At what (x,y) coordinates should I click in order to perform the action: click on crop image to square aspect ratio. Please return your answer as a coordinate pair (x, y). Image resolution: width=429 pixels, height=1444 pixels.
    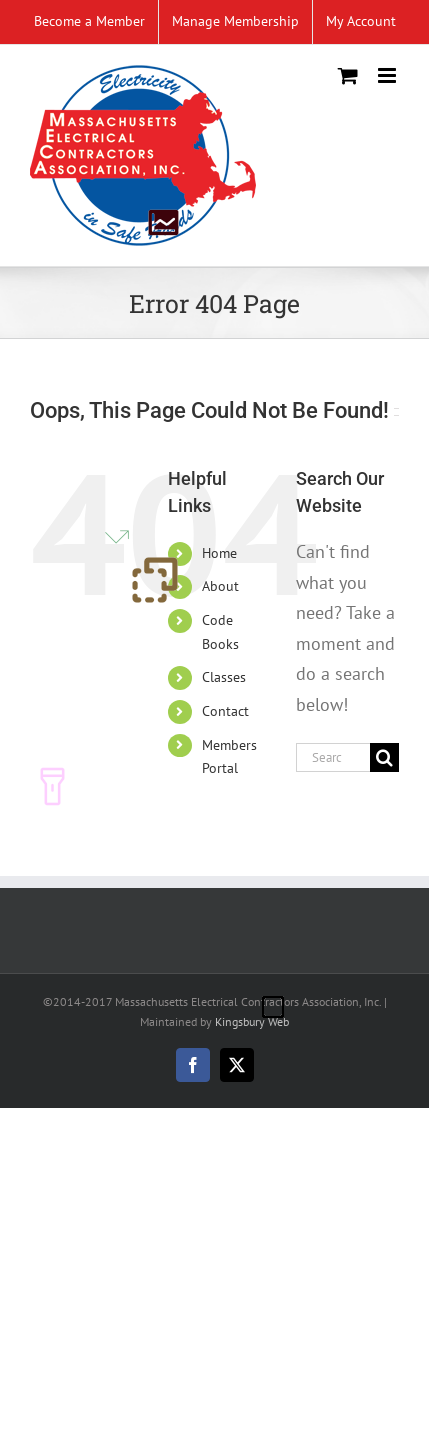
    Looking at the image, I should click on (273, 1007).